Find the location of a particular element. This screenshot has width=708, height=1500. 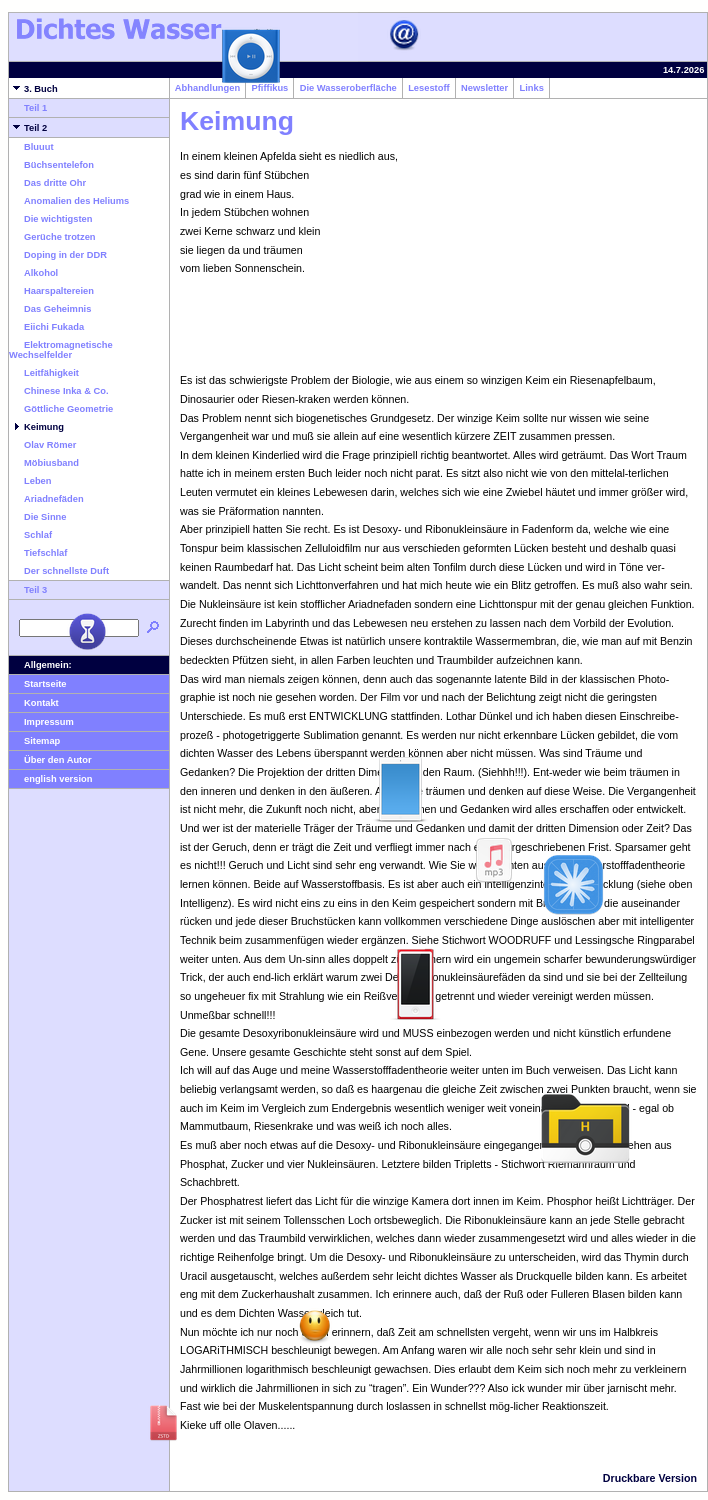

iPod shuffle device connected is located at coordinates (251, 56).